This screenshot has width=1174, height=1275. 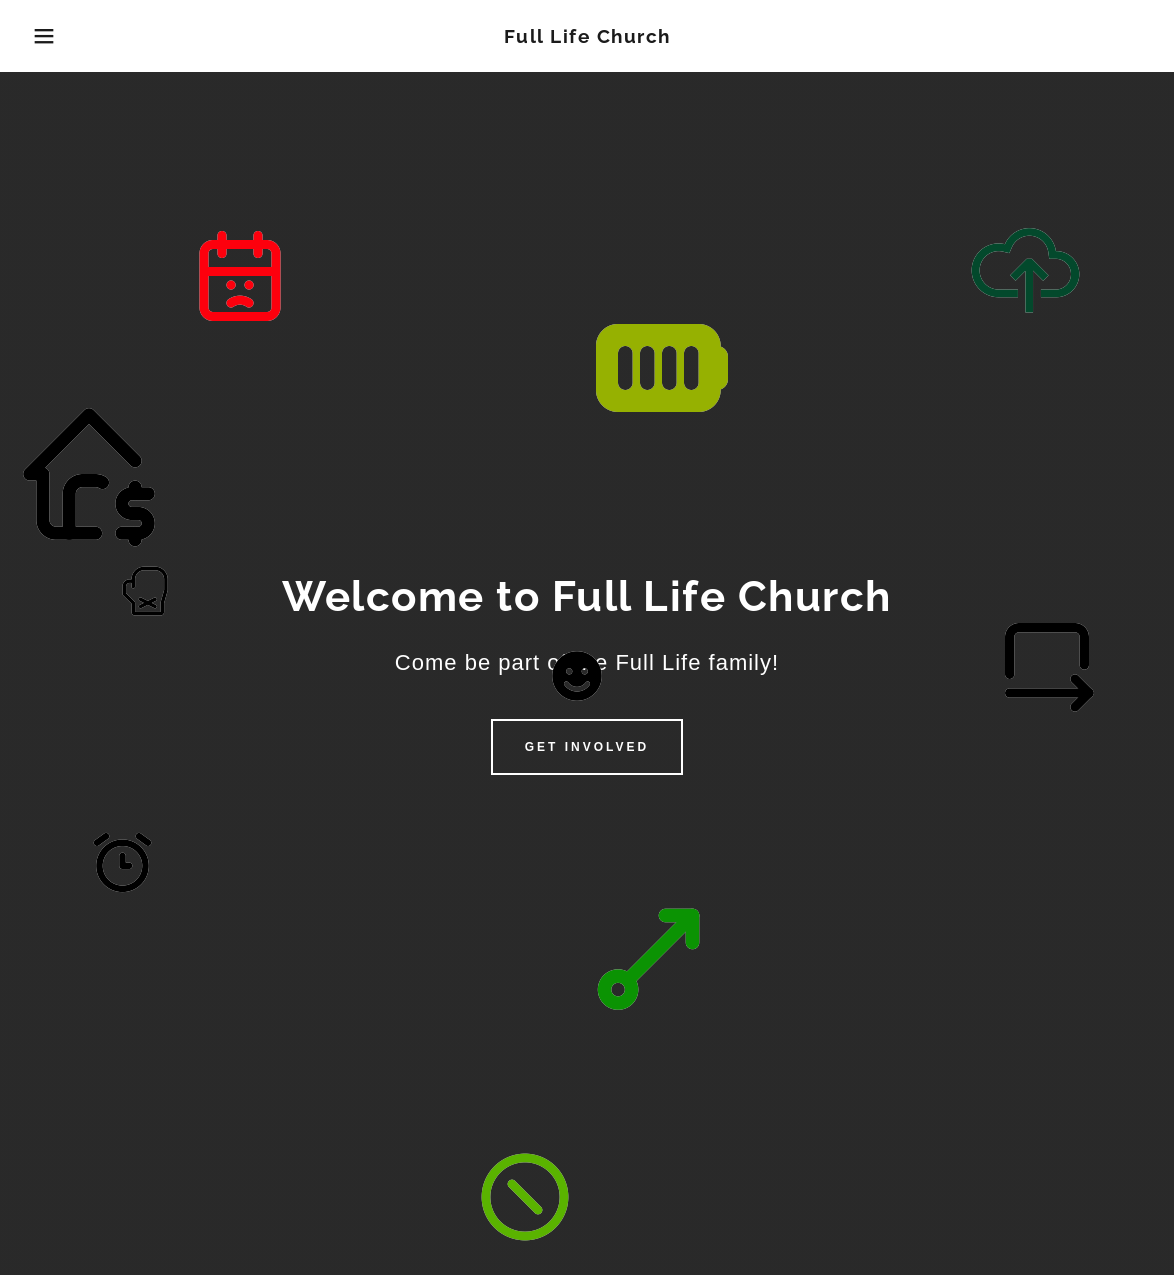 What do you see at coordinates (662, 368) in the screenshot?
I see `indicates full or high battery level` at bounding box center [662, 368].